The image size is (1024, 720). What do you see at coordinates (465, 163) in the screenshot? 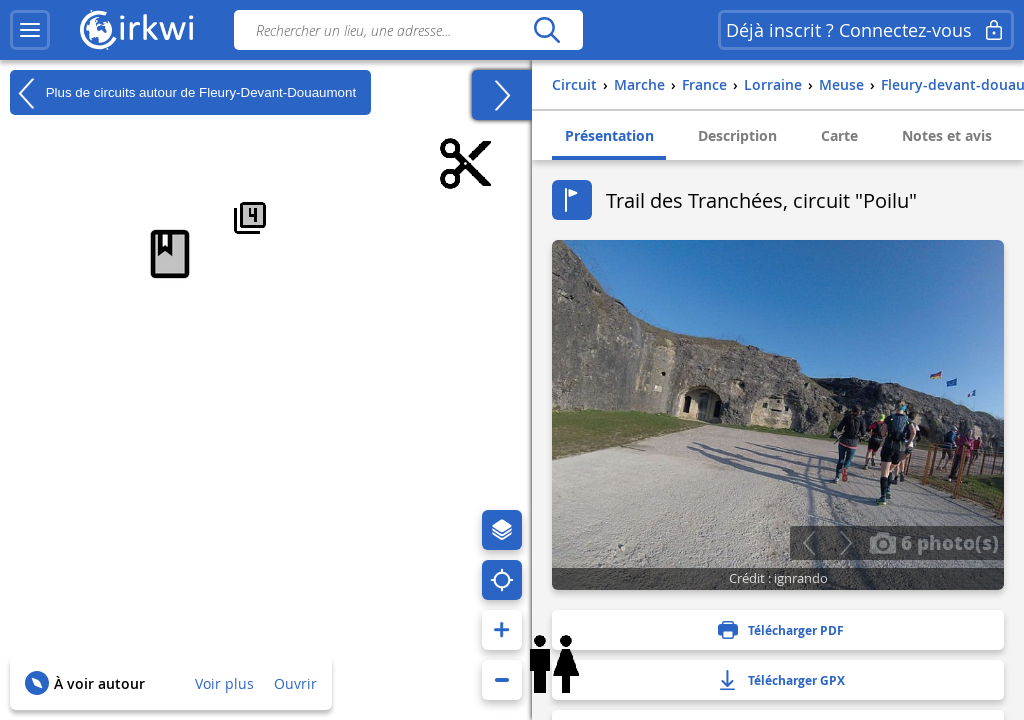
I see `cut selected content to clipboard` at bounding box center [465, 163].